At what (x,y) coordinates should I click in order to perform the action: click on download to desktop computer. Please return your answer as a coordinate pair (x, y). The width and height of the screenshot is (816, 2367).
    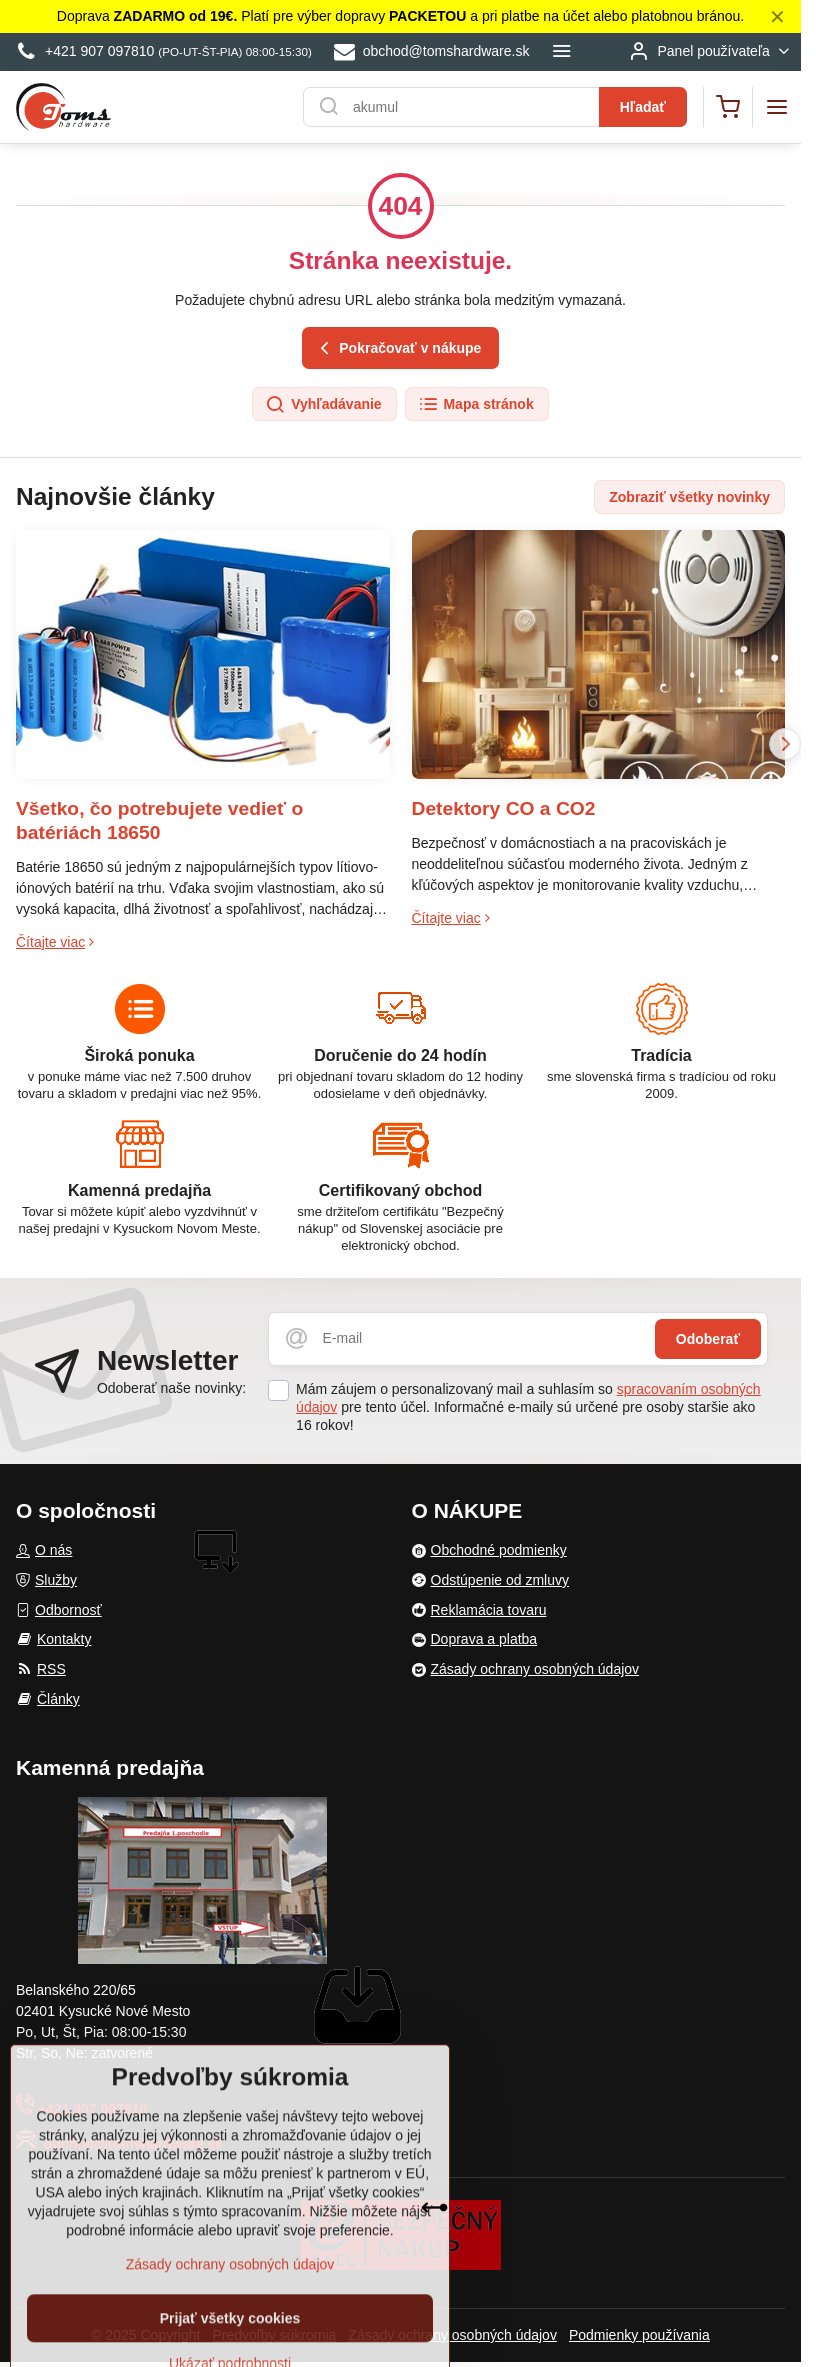
    Looking at the image, I should click on (215, 1549).